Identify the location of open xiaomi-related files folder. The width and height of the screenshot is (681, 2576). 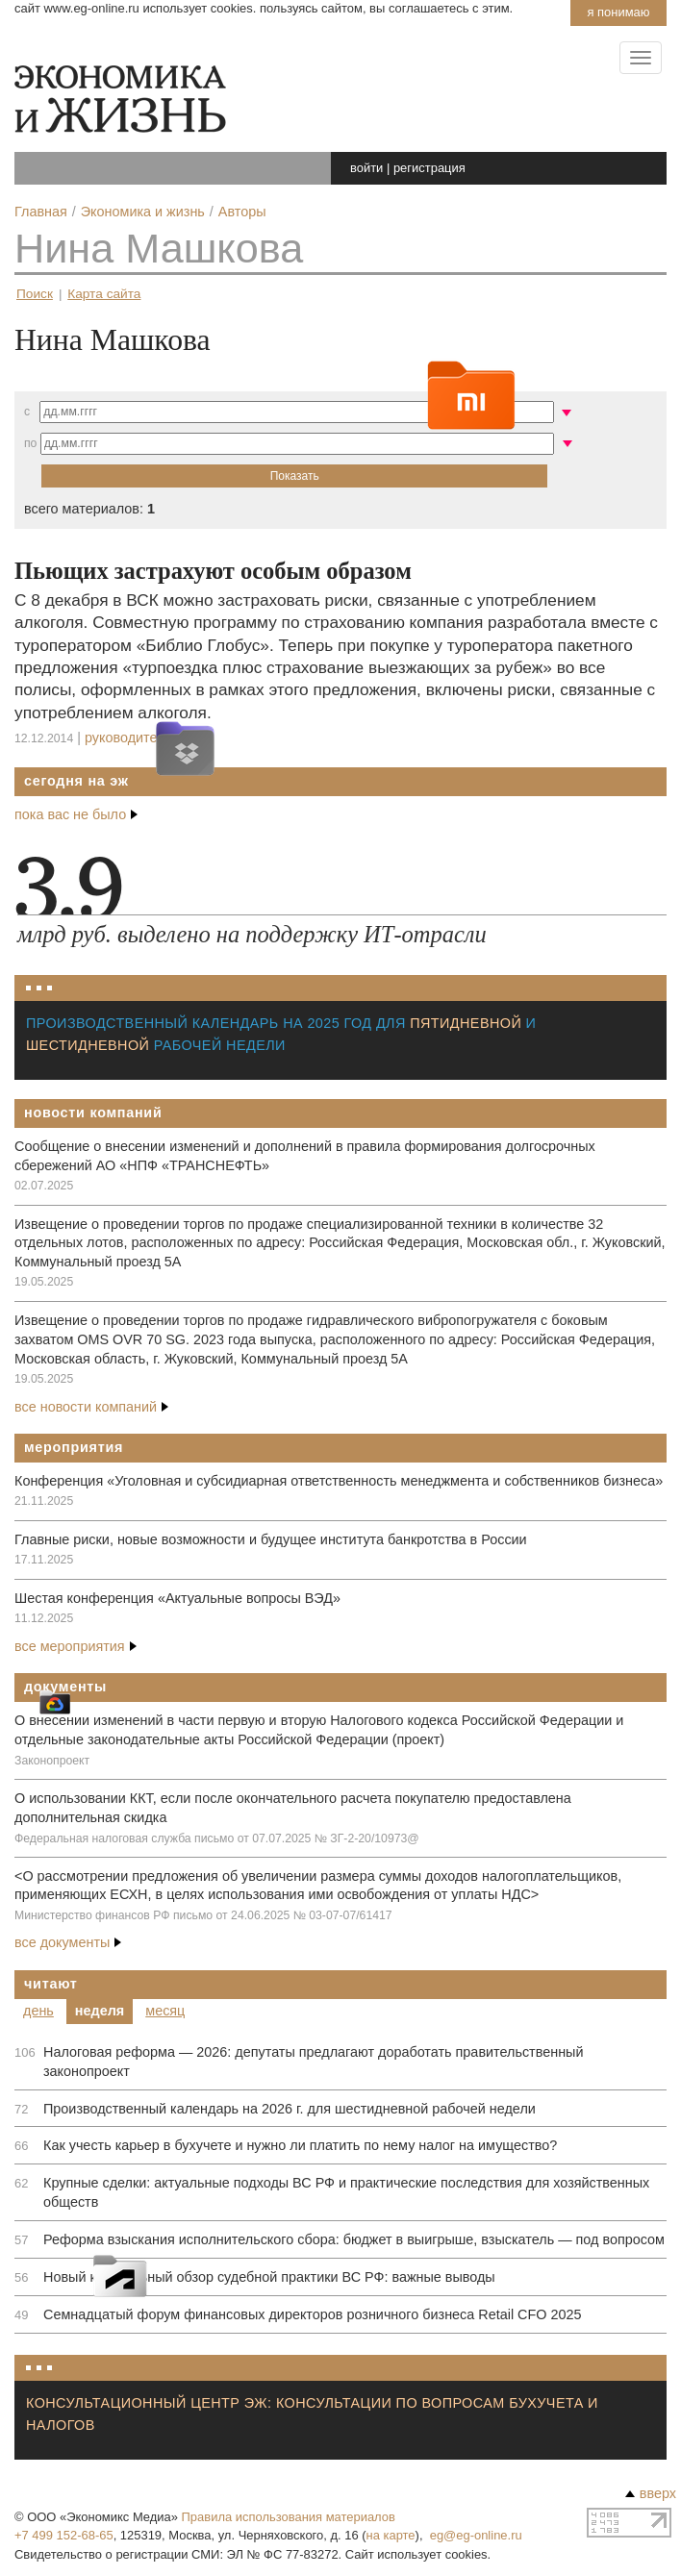
(470, 397).